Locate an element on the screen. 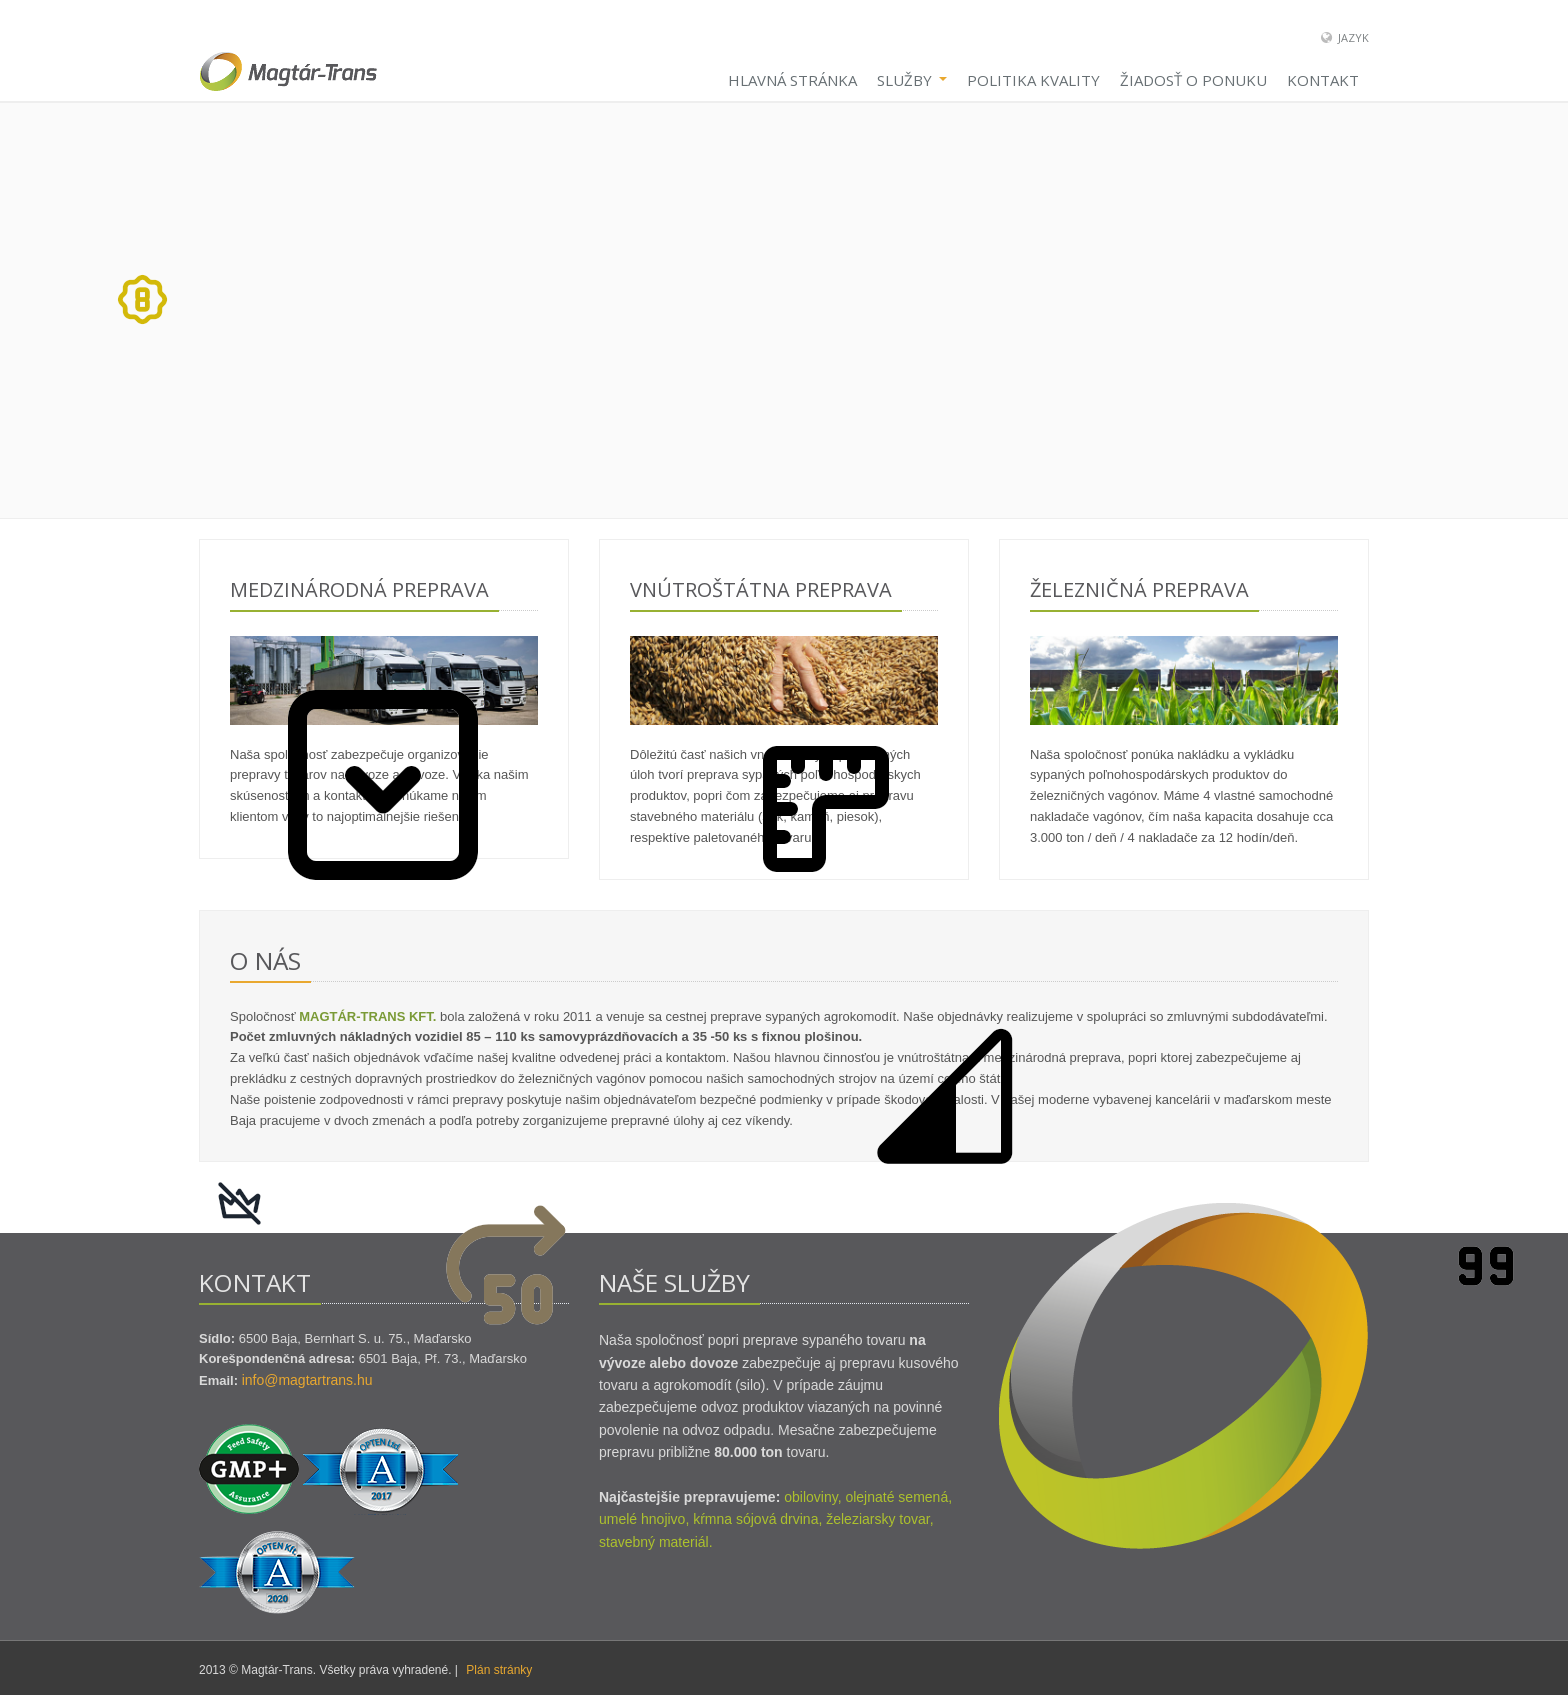 The width and height of the screenshot is (1568, 1695). remove premium or VIP status is located at coordinates (239, 1203).